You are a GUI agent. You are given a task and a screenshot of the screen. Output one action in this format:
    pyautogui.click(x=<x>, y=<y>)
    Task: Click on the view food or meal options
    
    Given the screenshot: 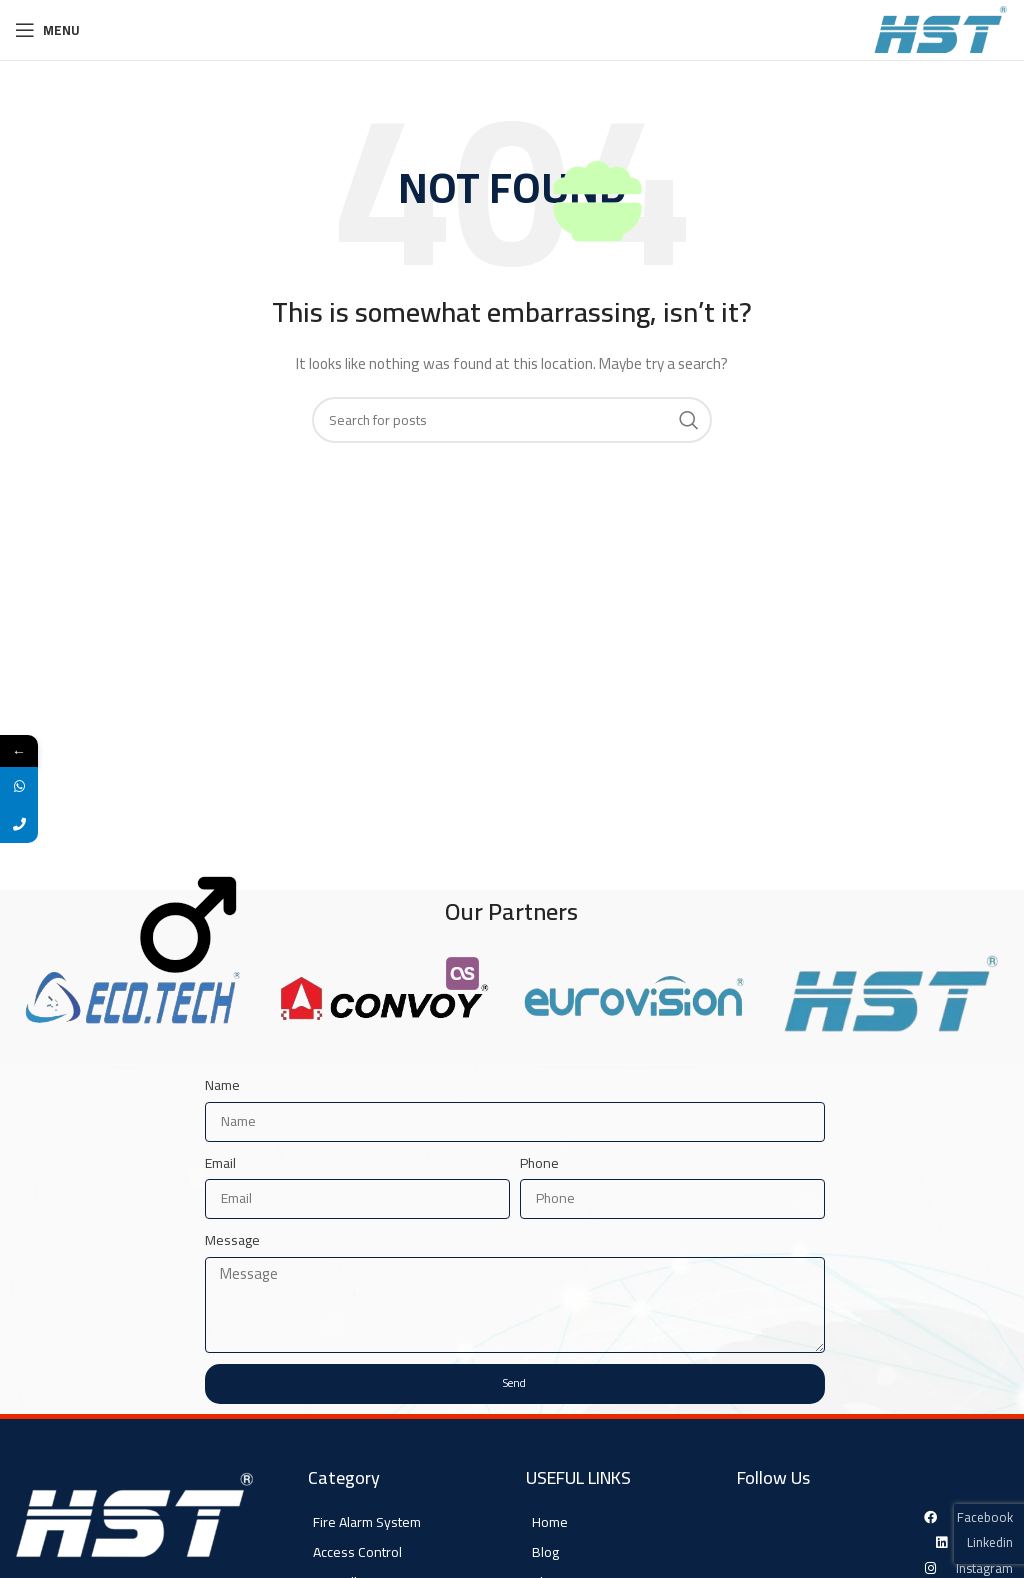 What is the action you would take?
    pyautogui.click(x=597, y=202)
    